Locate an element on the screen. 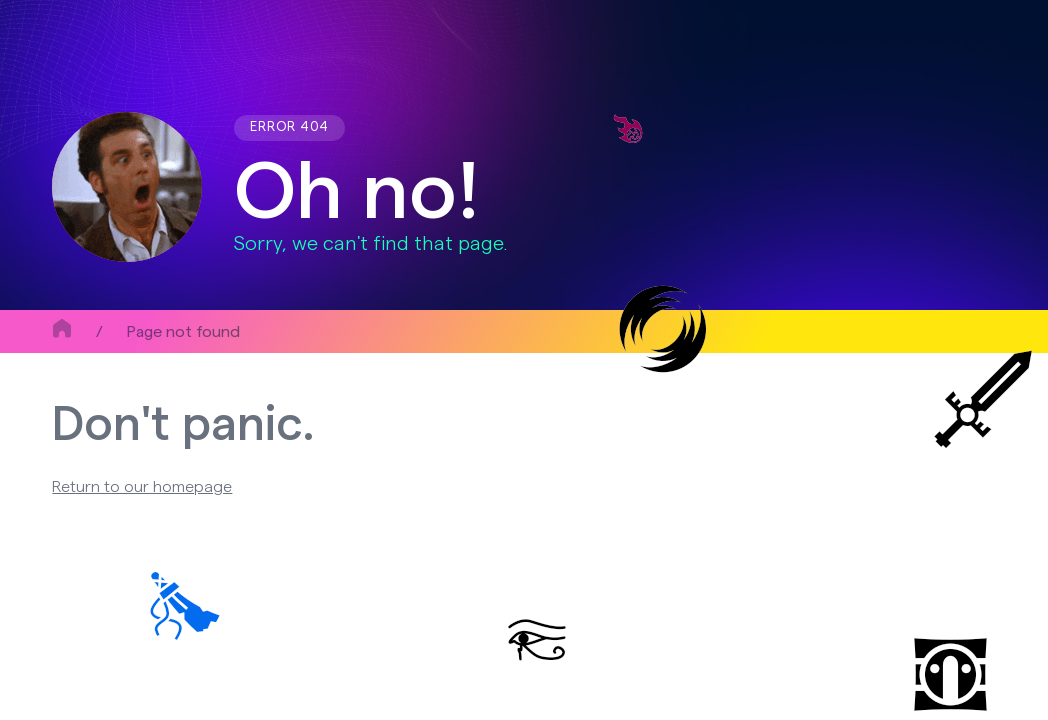 The height and width of the screenshot is (720, 1048). select player avatar or character is located at coordinates (950, 674).